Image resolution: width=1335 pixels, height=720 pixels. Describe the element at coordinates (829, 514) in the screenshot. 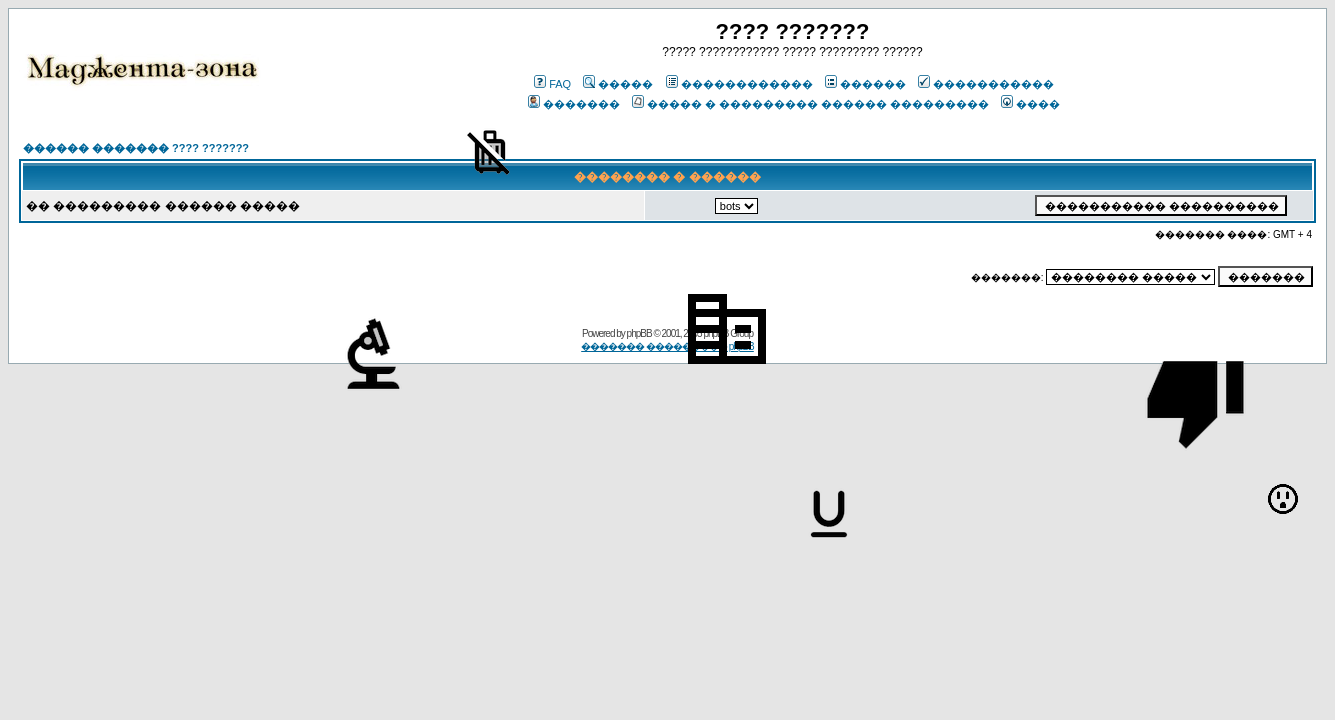

I see `apply underline formatting to selected text` at that location.